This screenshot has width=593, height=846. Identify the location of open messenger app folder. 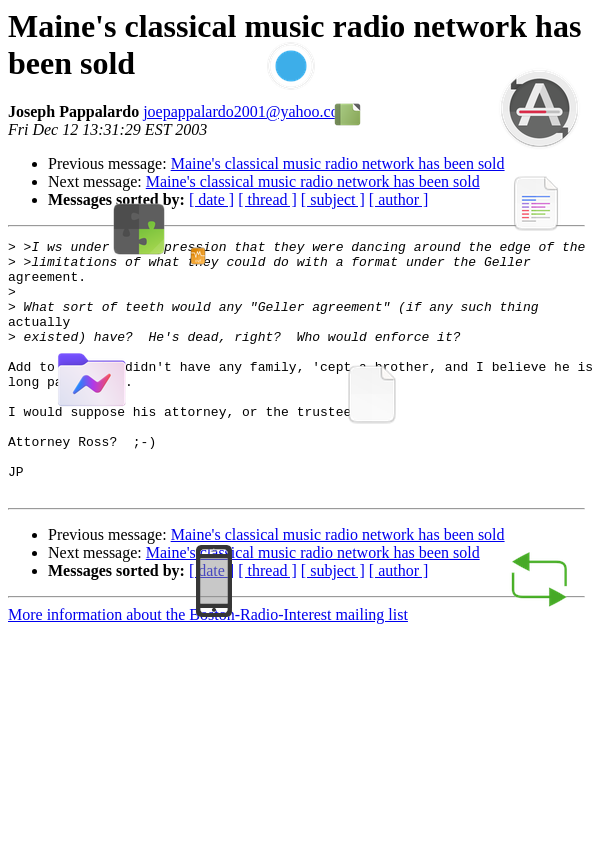
(91, 381).